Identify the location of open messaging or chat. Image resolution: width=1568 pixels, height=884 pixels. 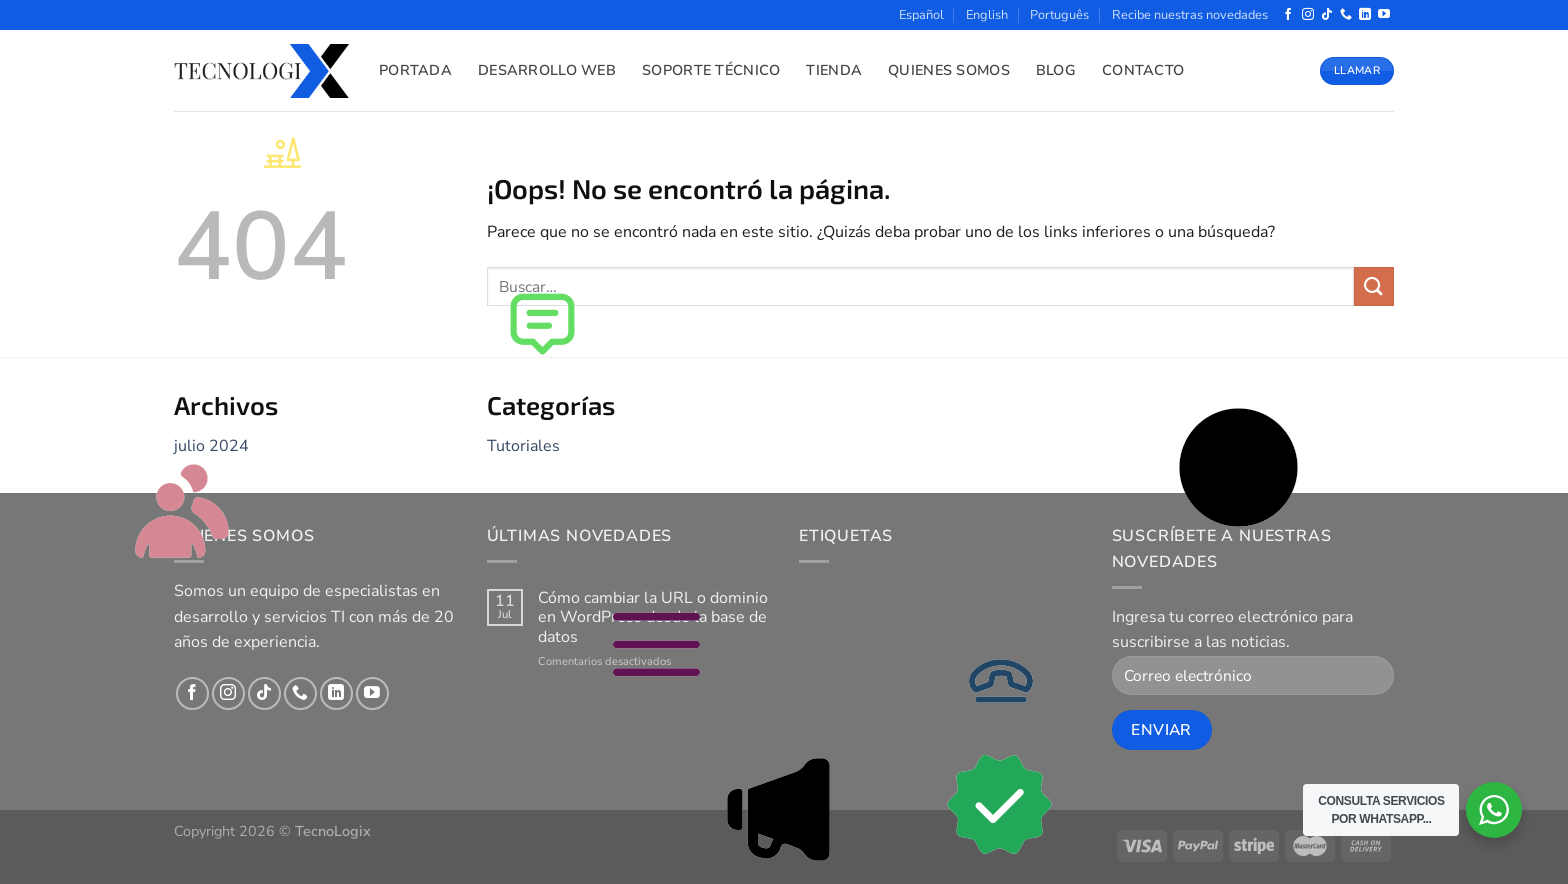
(542, 322).